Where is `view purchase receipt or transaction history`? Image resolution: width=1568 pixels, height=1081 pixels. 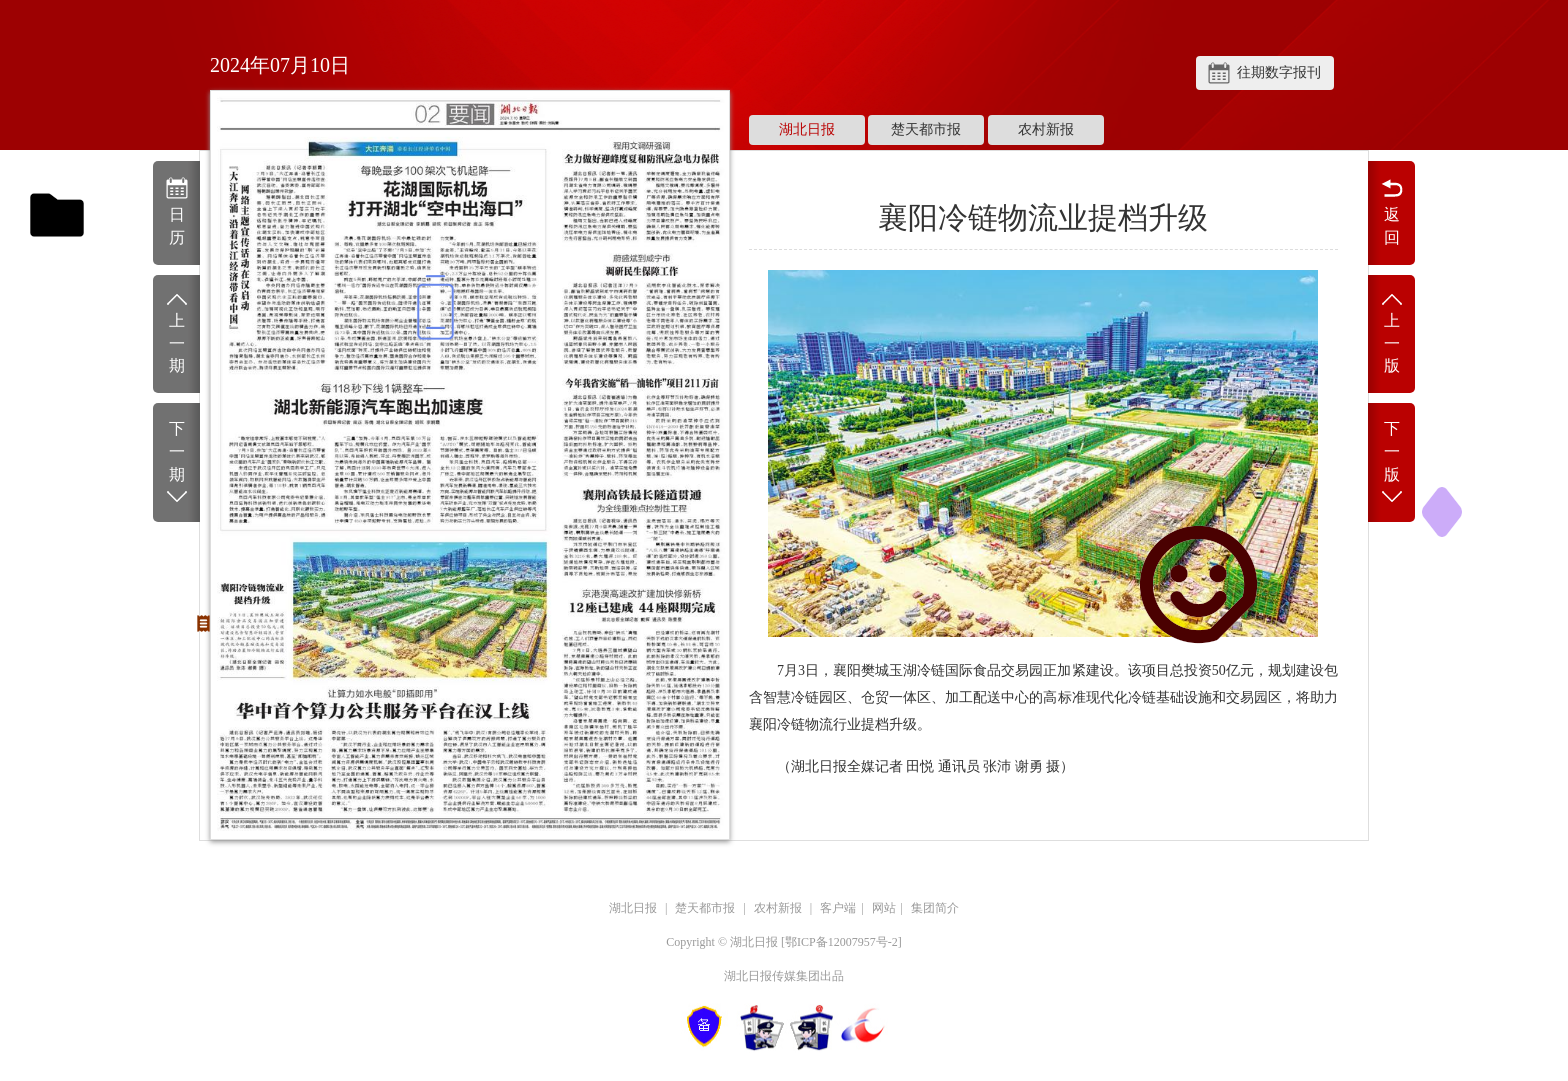 view purchase receipt or transaction history is located at coordinates (203, 623).